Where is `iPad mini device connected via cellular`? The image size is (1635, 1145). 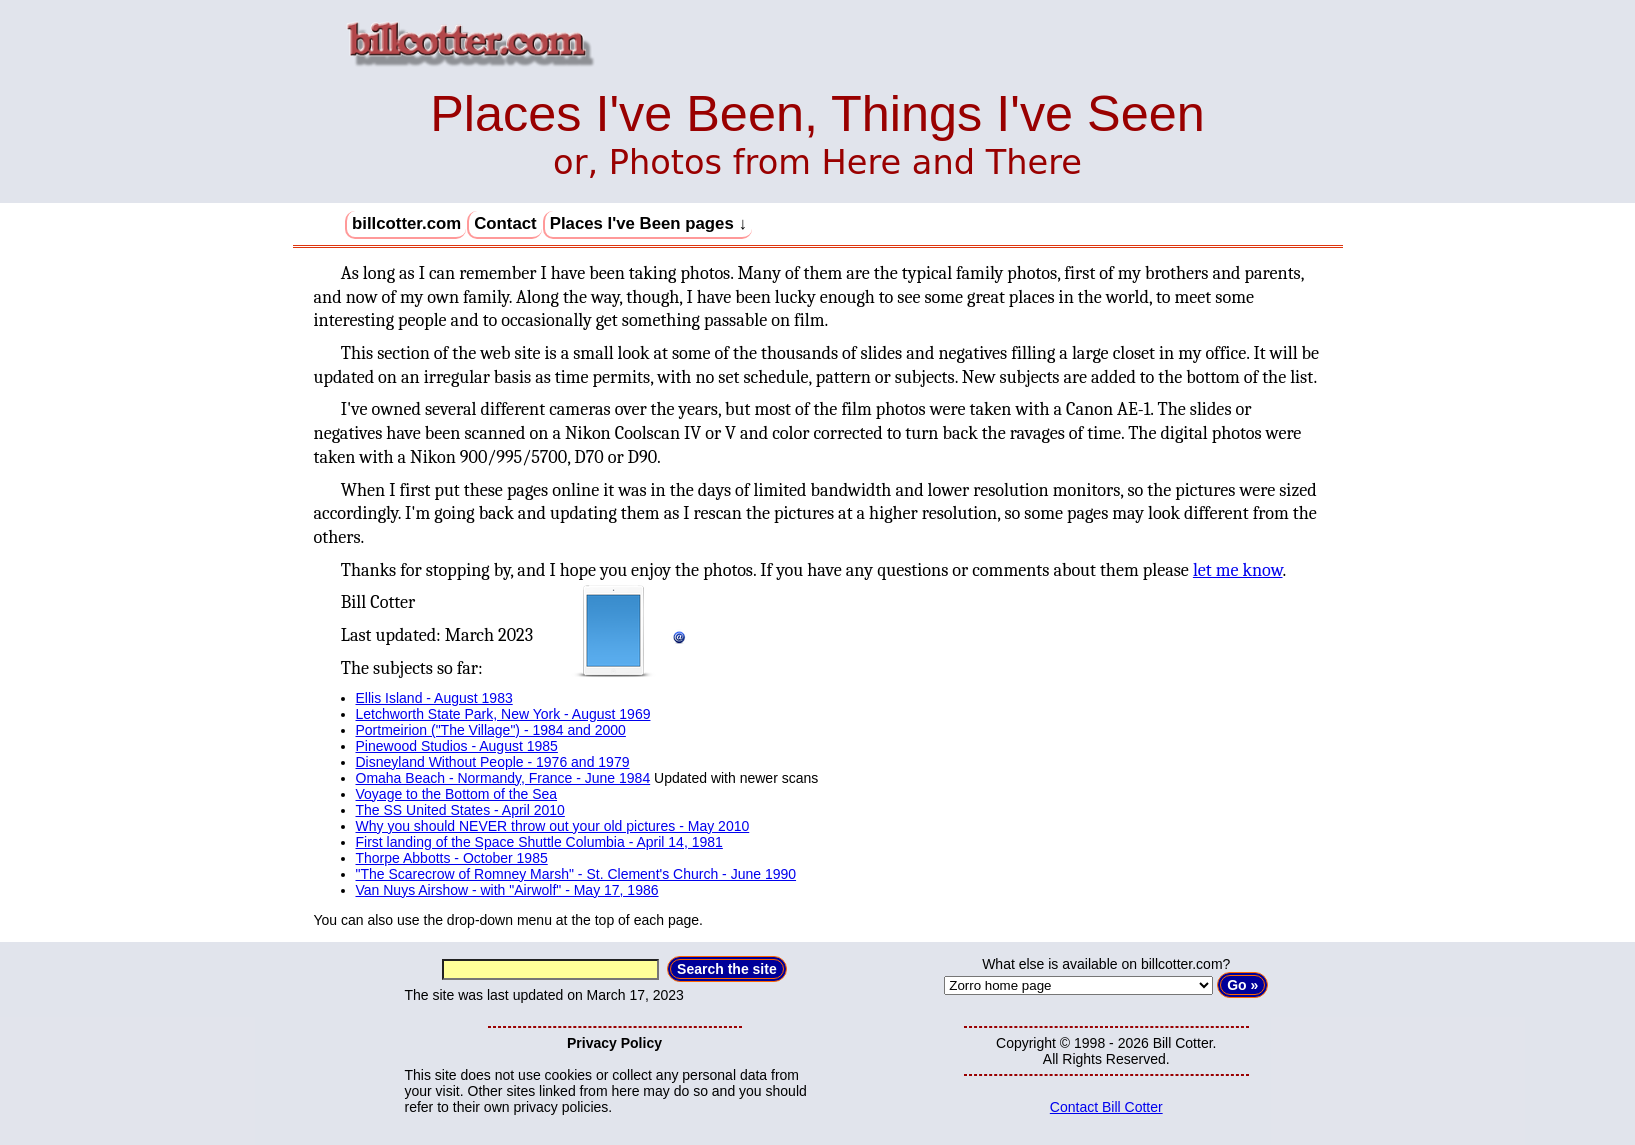 iPad mini device connected via cellular is located at coordinates (613, 622).